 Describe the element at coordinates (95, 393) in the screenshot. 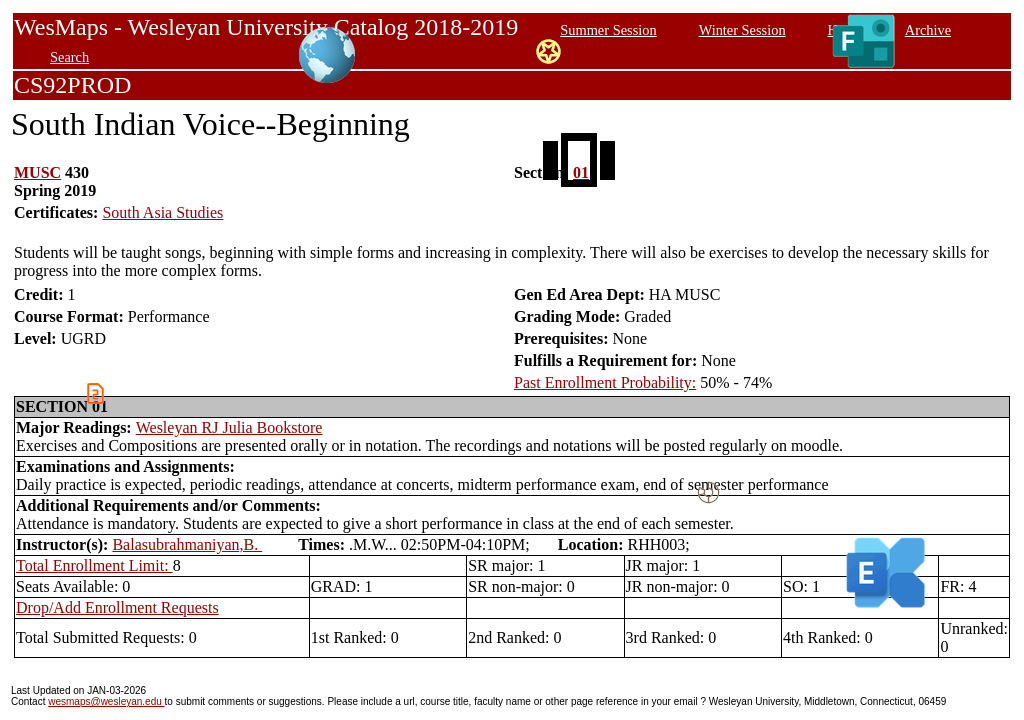

I see `indicates secondary SIM card slot` at that location.